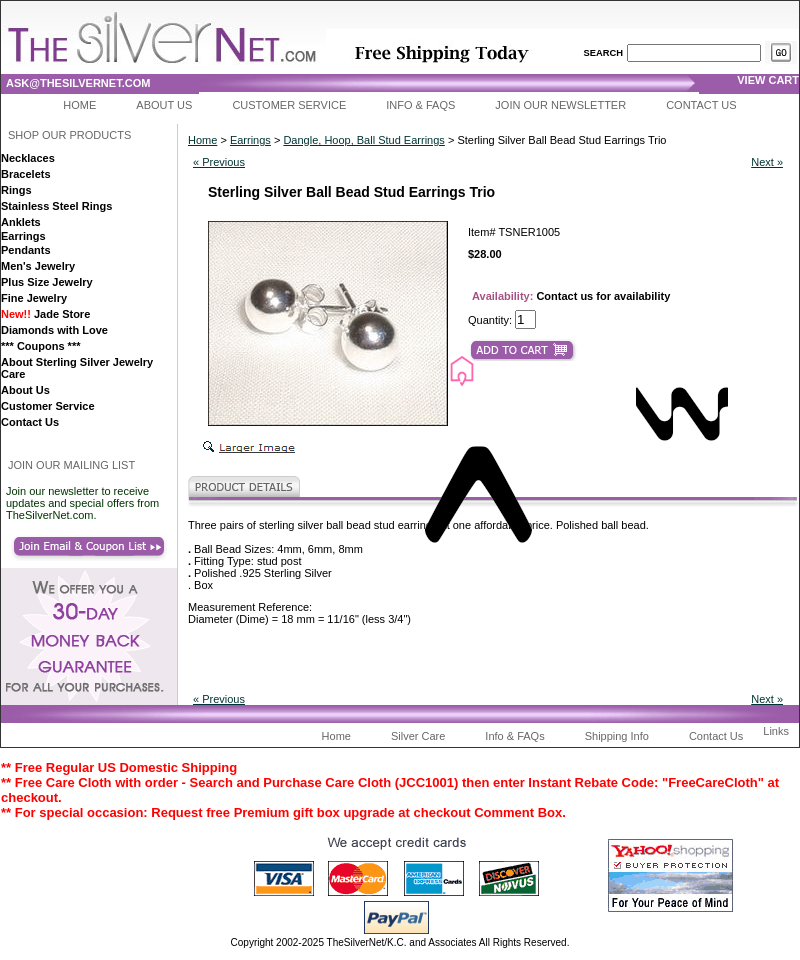  What do you see at coordinates (682, 414) in the screenshot?
I see `open windsurf code editor` at bounding box center [682, 414].